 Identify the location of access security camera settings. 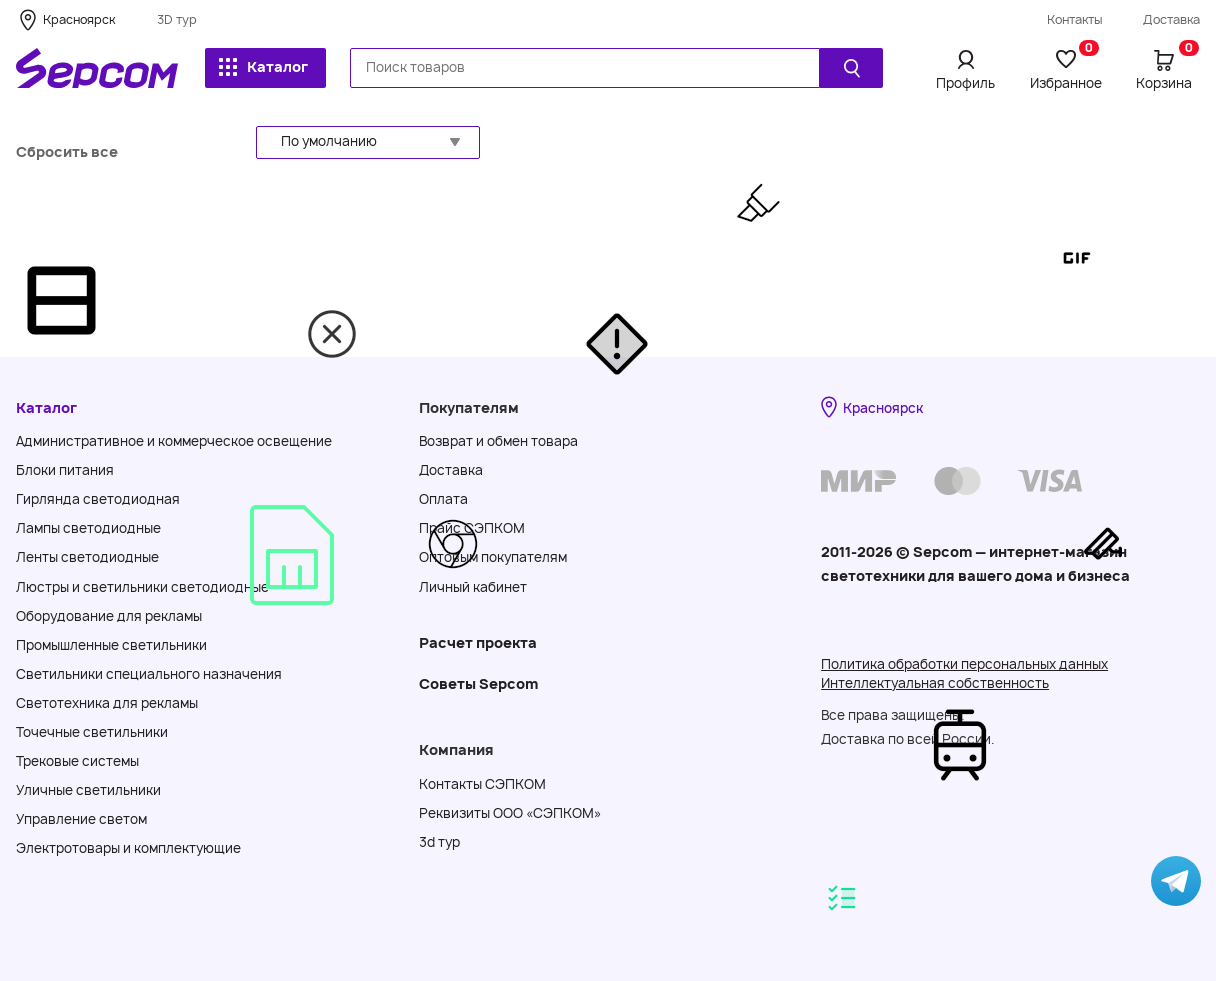
(1103, 546).